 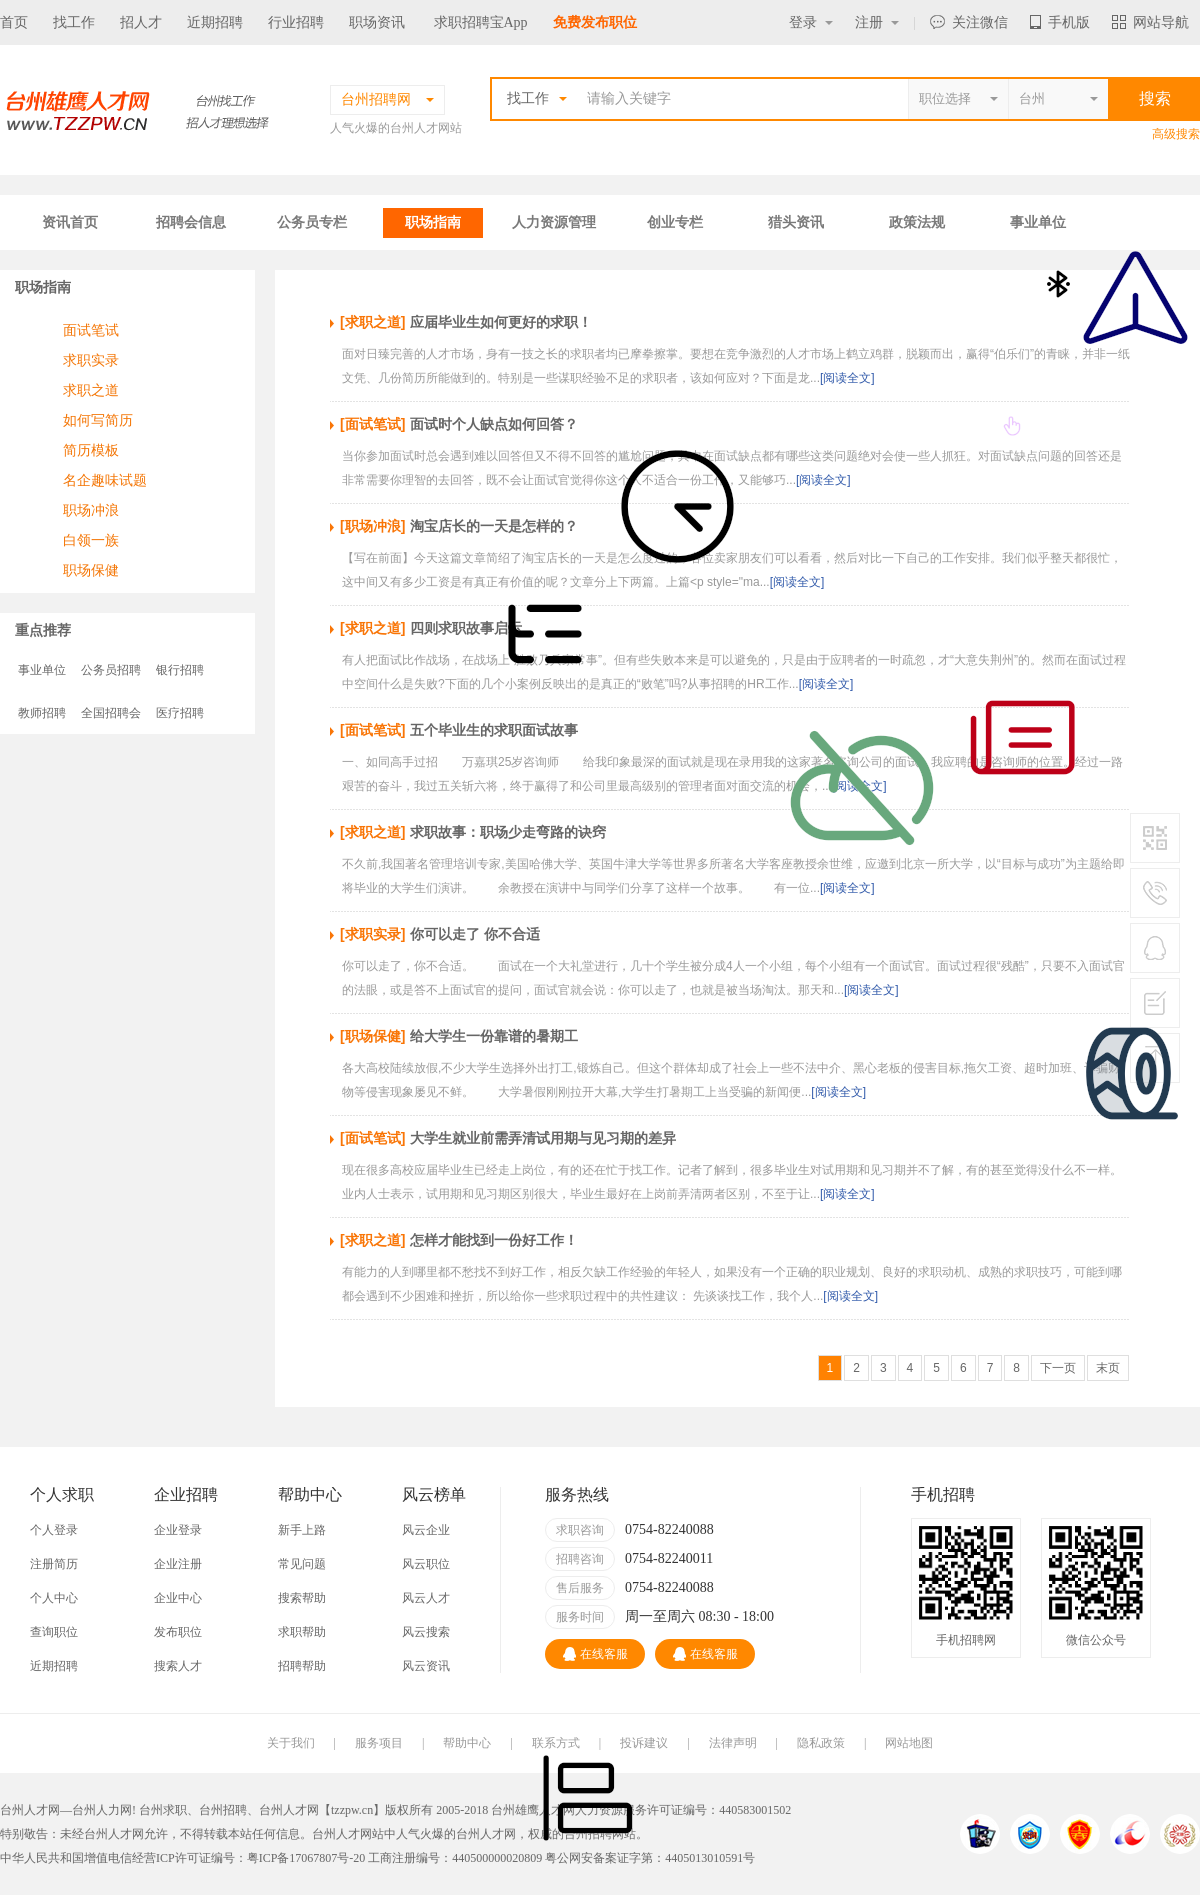 I want to click on view afternoon schedule or events, so click(x=677, y=506).